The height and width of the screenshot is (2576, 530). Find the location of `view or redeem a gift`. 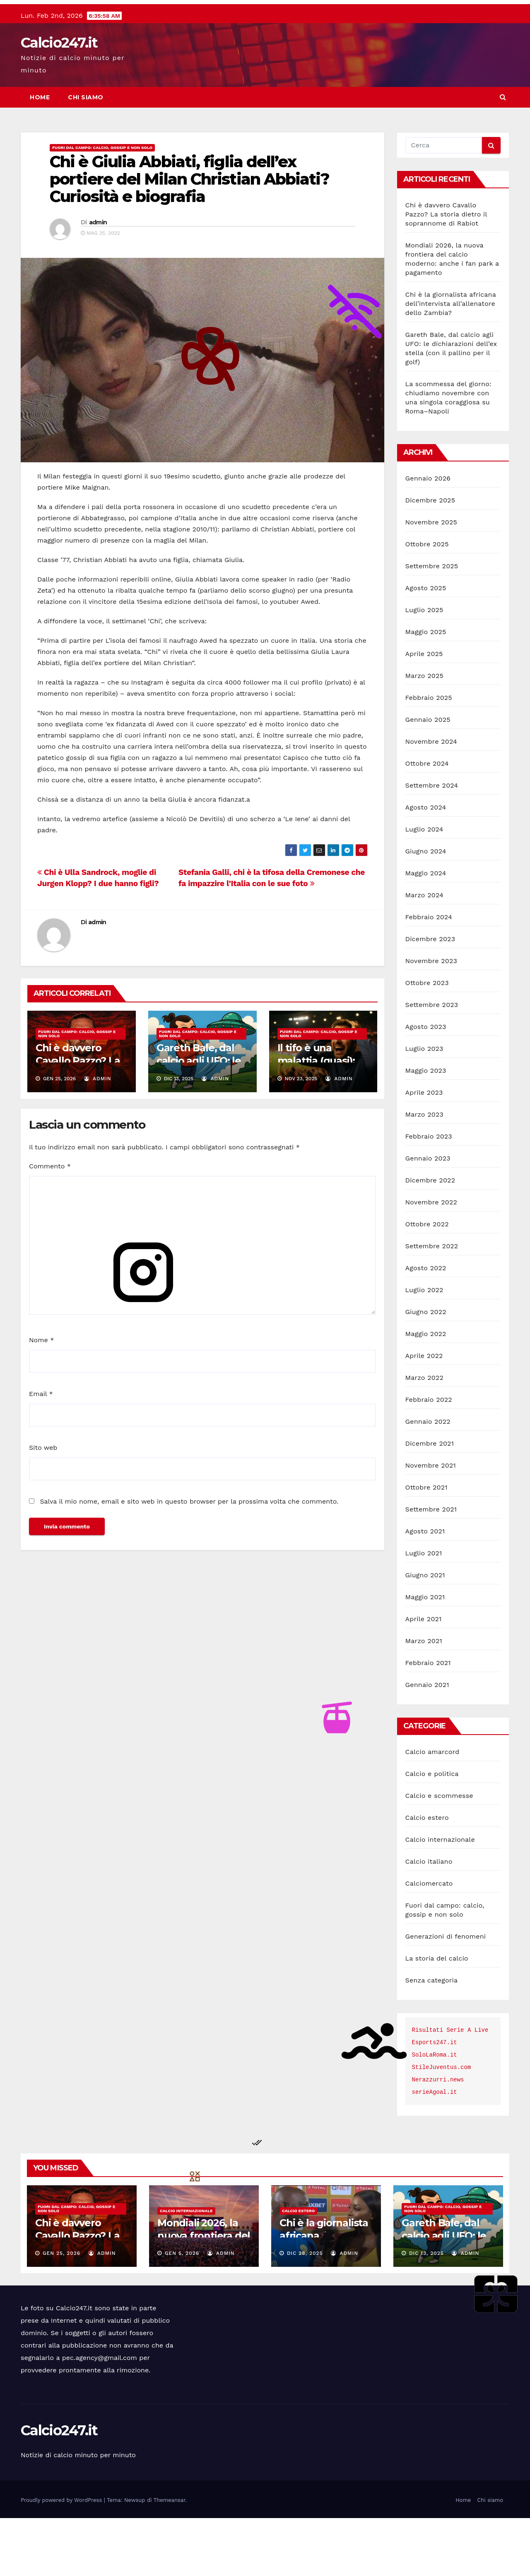

view or redeem a gift is located at coordinates (496, 2294).